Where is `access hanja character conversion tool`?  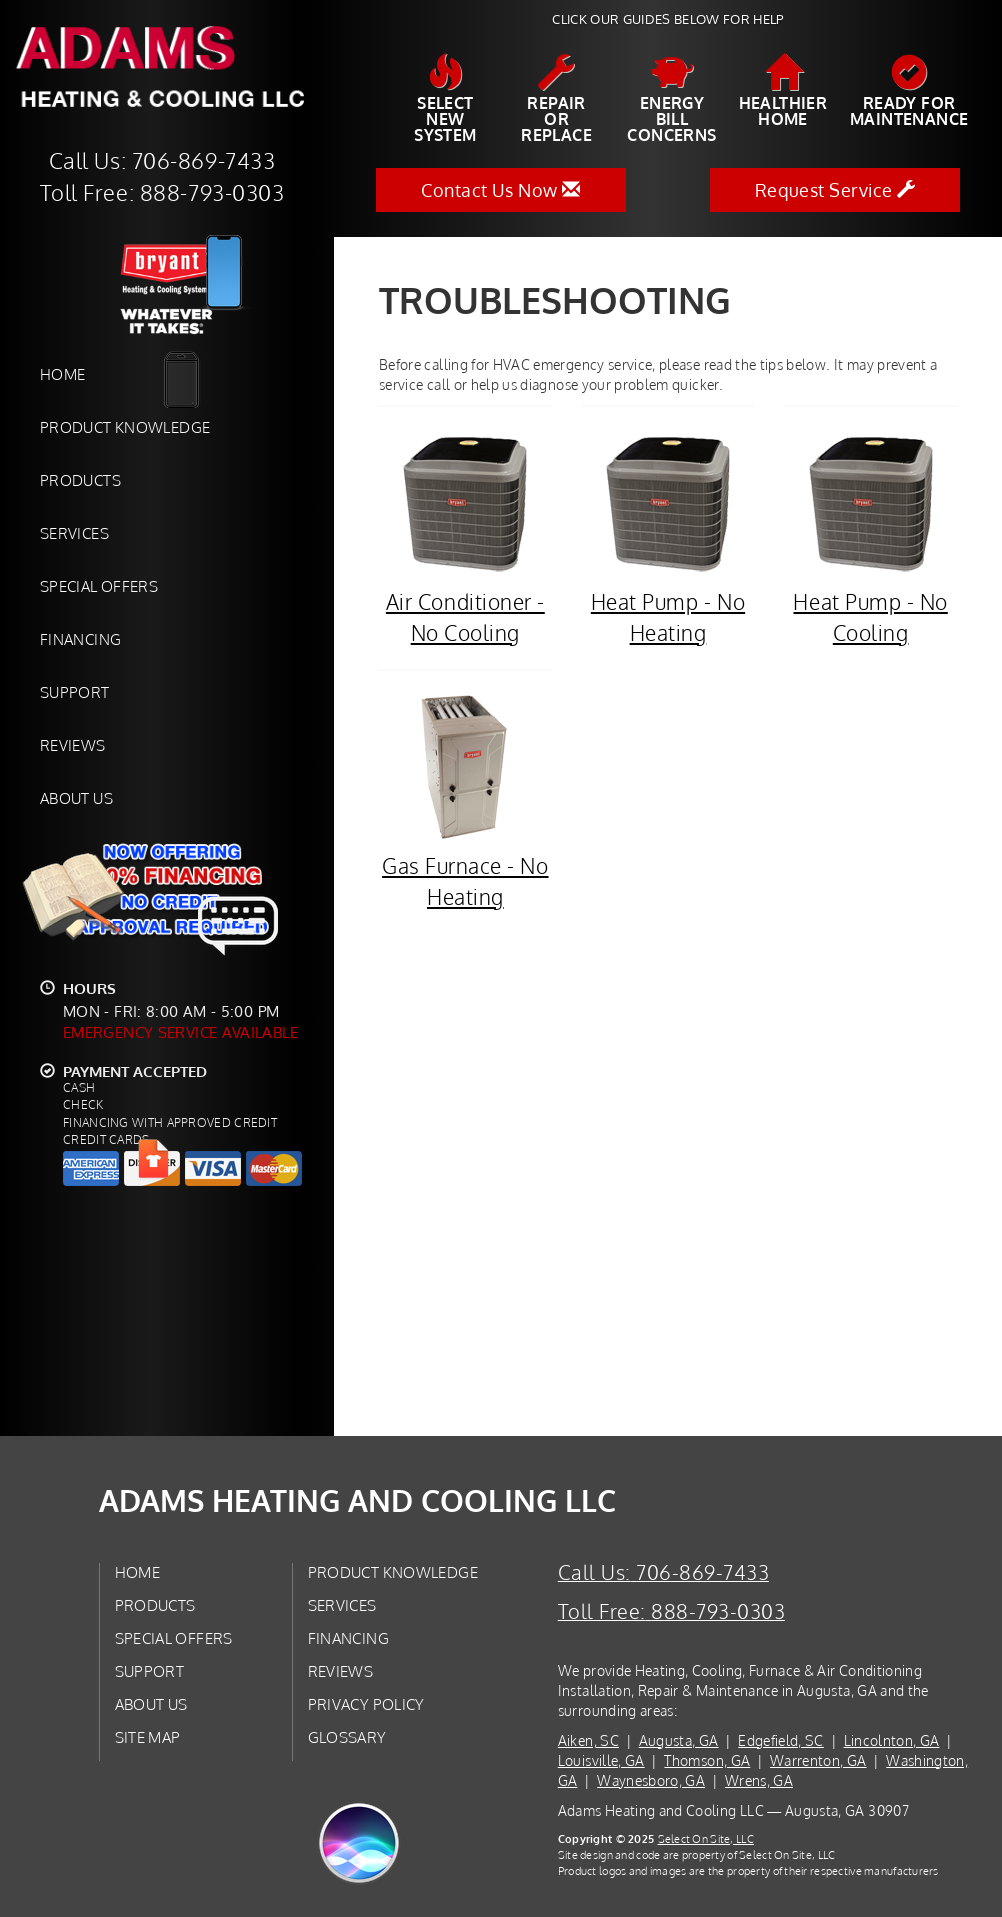 access hanja character conversion tool is located at coordinates (73, 893).